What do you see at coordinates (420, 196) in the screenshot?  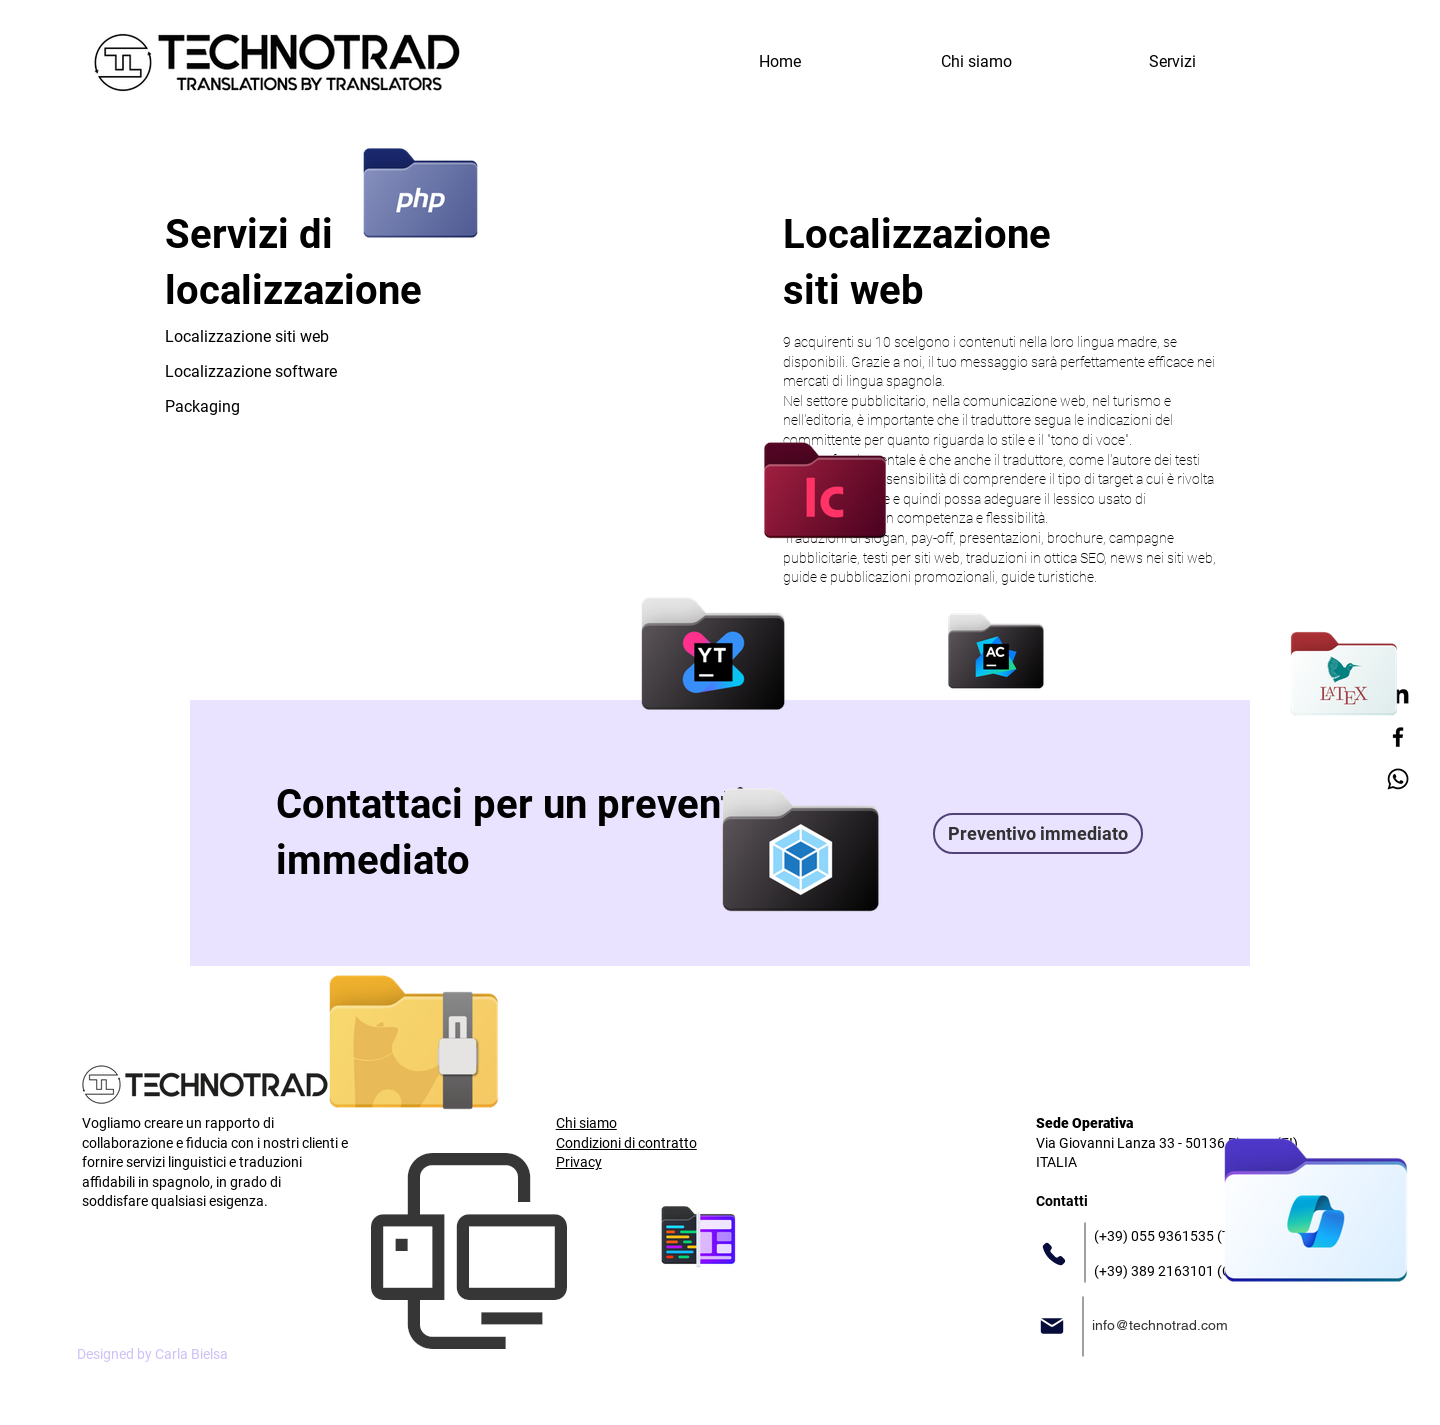 I see `open folder containing php files` at bounding box center [420, 196].